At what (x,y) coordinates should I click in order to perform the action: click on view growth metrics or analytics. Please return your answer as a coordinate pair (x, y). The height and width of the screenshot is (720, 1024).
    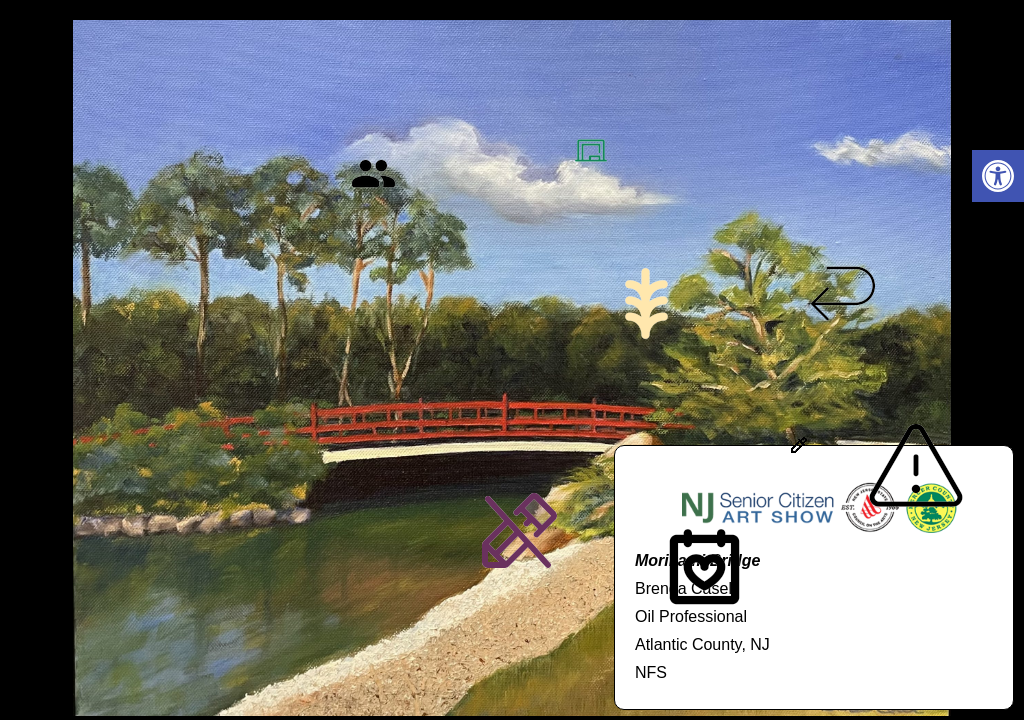
    Looking at the image, I should click on (645, 304).